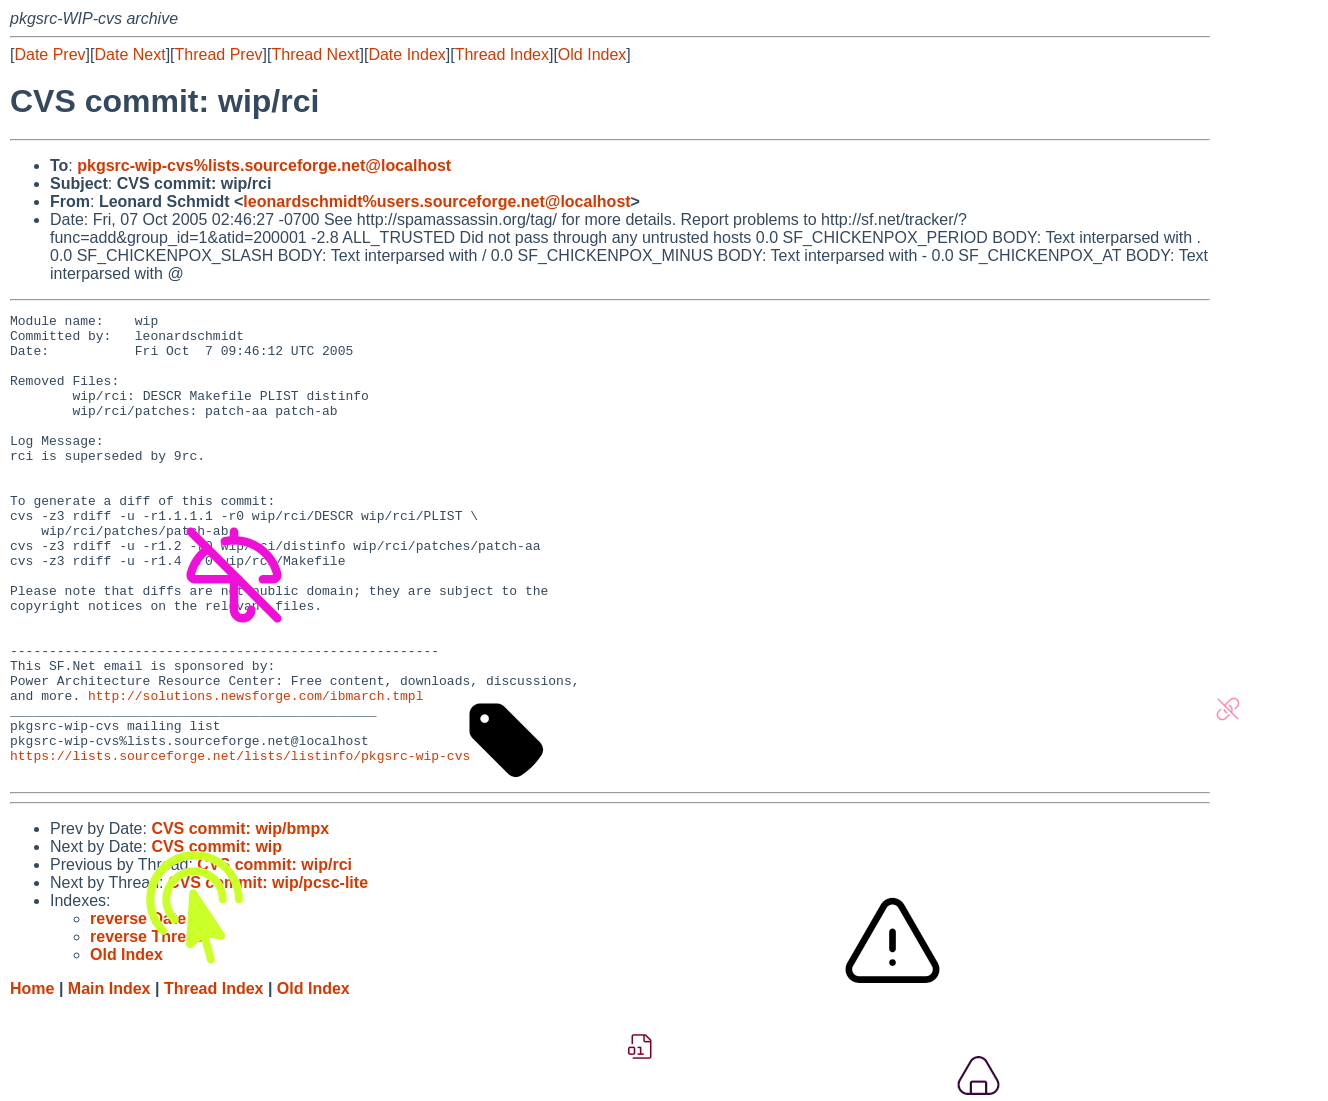  What do you see at coordinates (641, 1046) in the screenshot?
I see `view or open a binary file` at bounding box center [641, 1046].